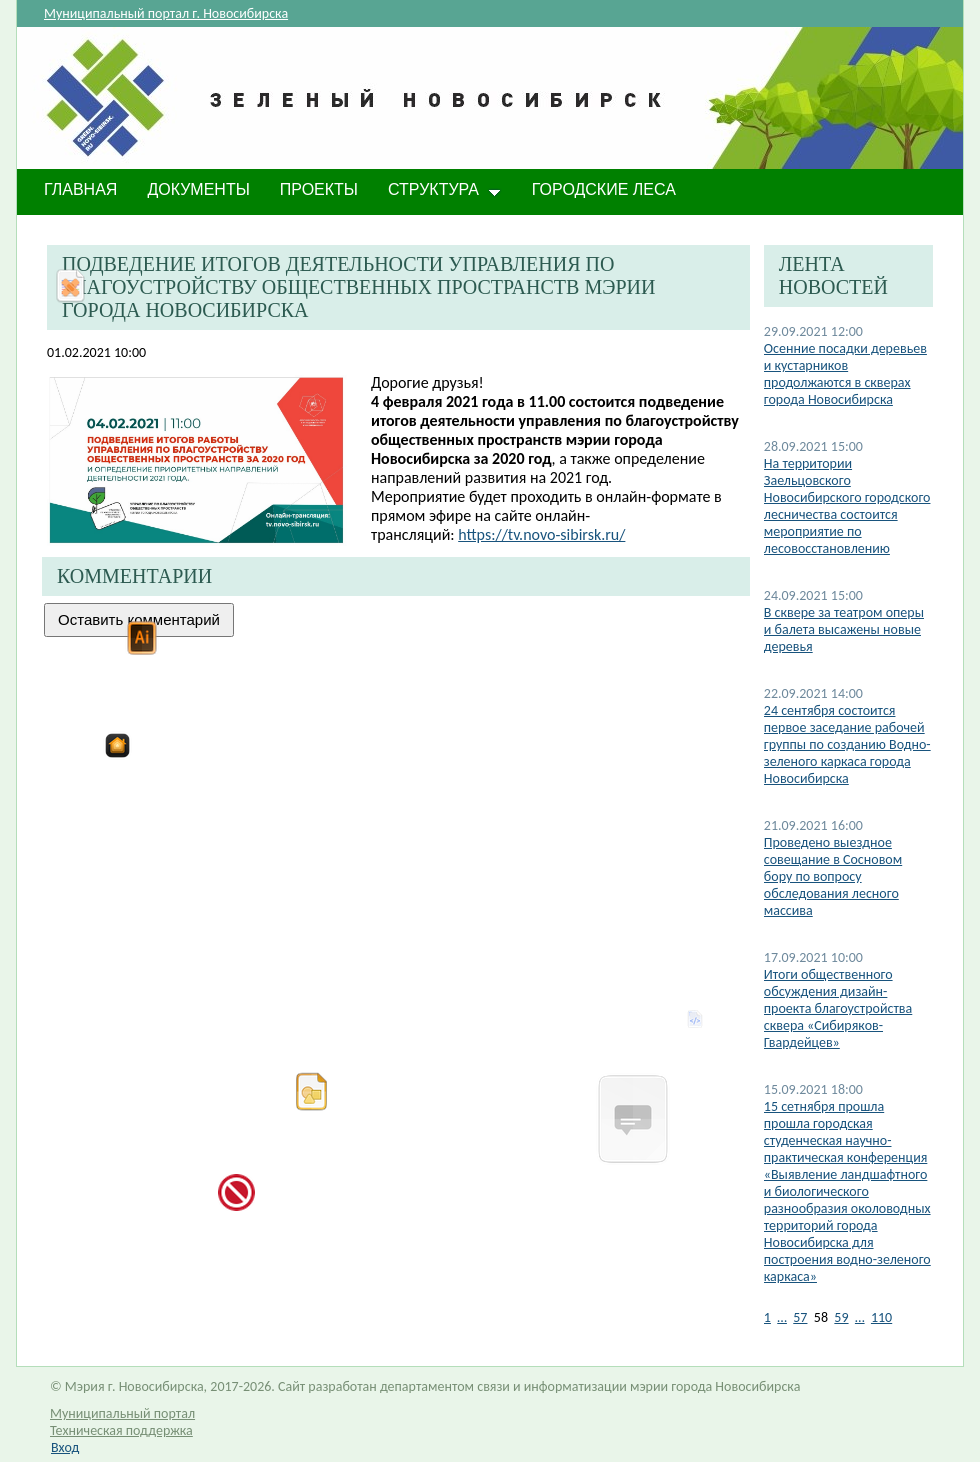 This screenshot has height=1462, width=980. I want to click on a patch or diff file for code changes, so click(70, 285).